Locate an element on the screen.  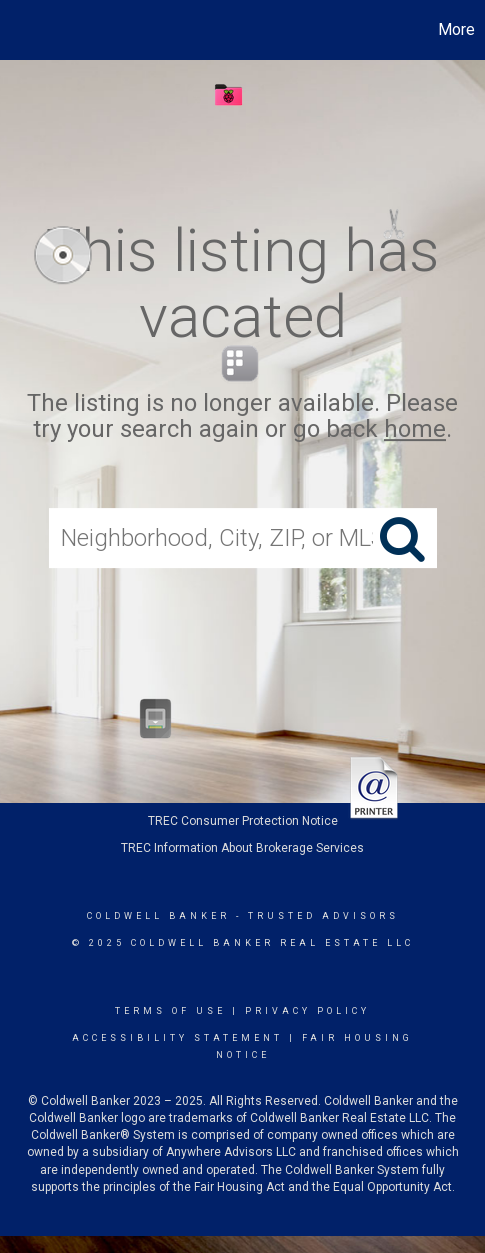
game boy advance ROM file is located at coordinates (155, 718).